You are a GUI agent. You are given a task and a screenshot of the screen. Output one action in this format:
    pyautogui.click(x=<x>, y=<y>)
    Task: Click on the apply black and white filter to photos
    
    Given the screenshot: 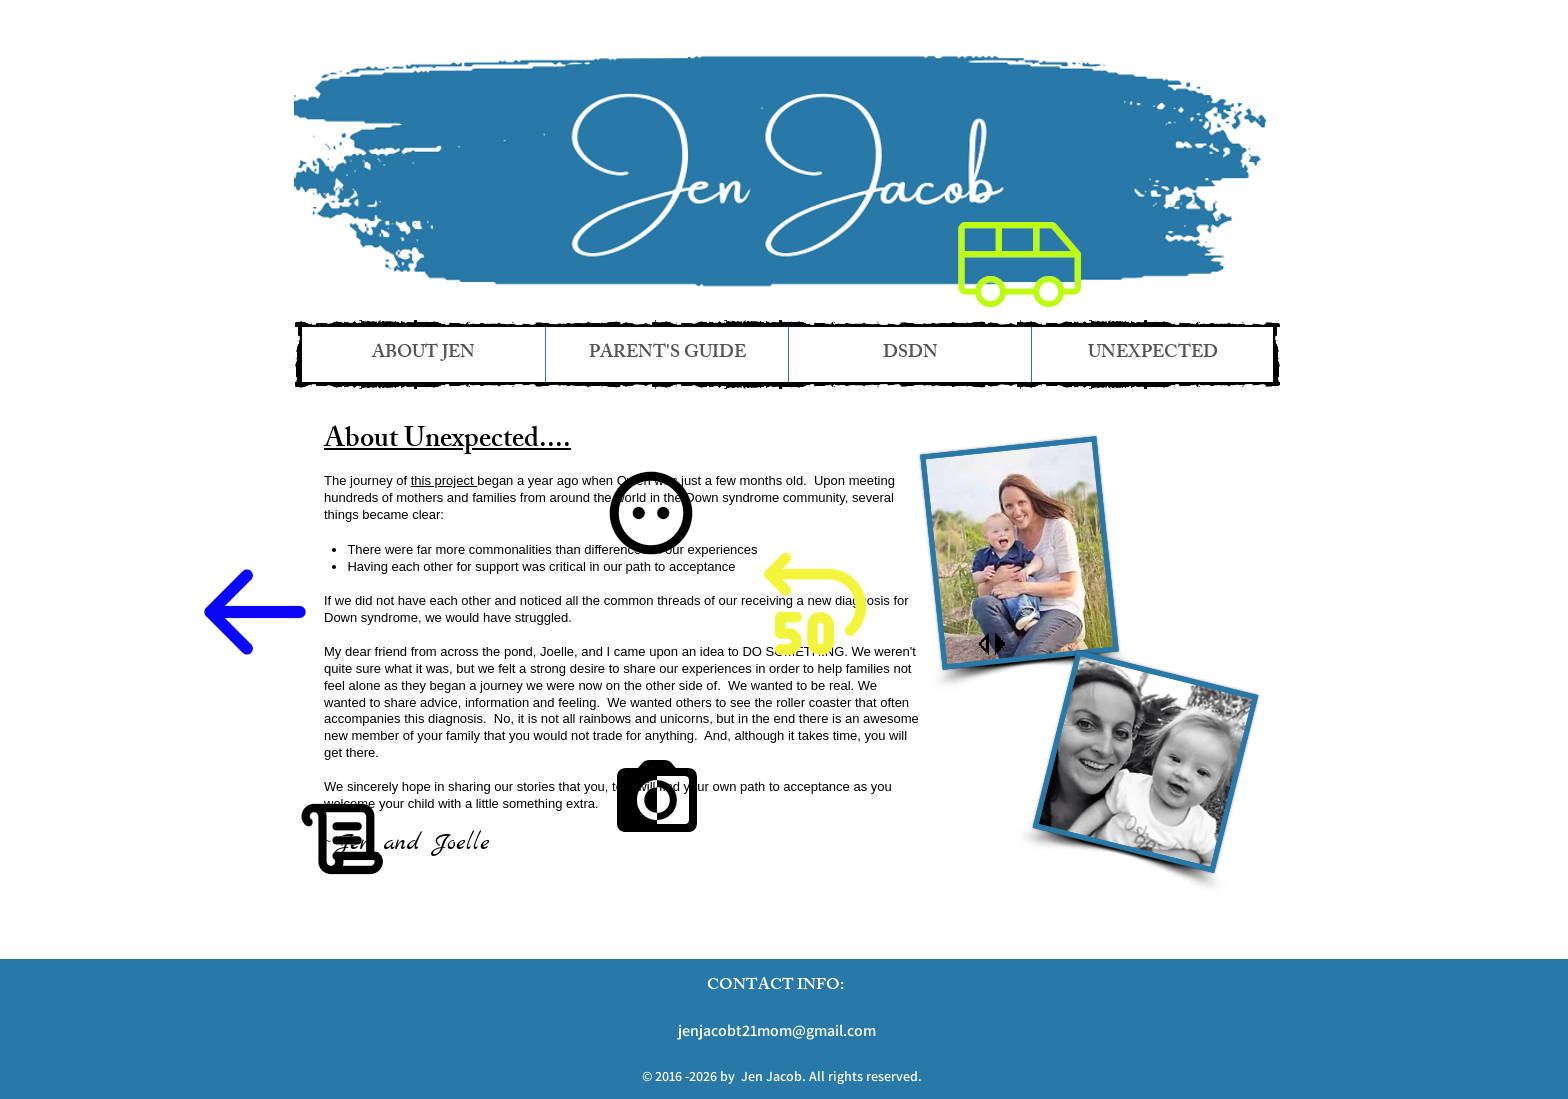 What is the action you would take?
    pyautogui.click(x=657, y=796)
    